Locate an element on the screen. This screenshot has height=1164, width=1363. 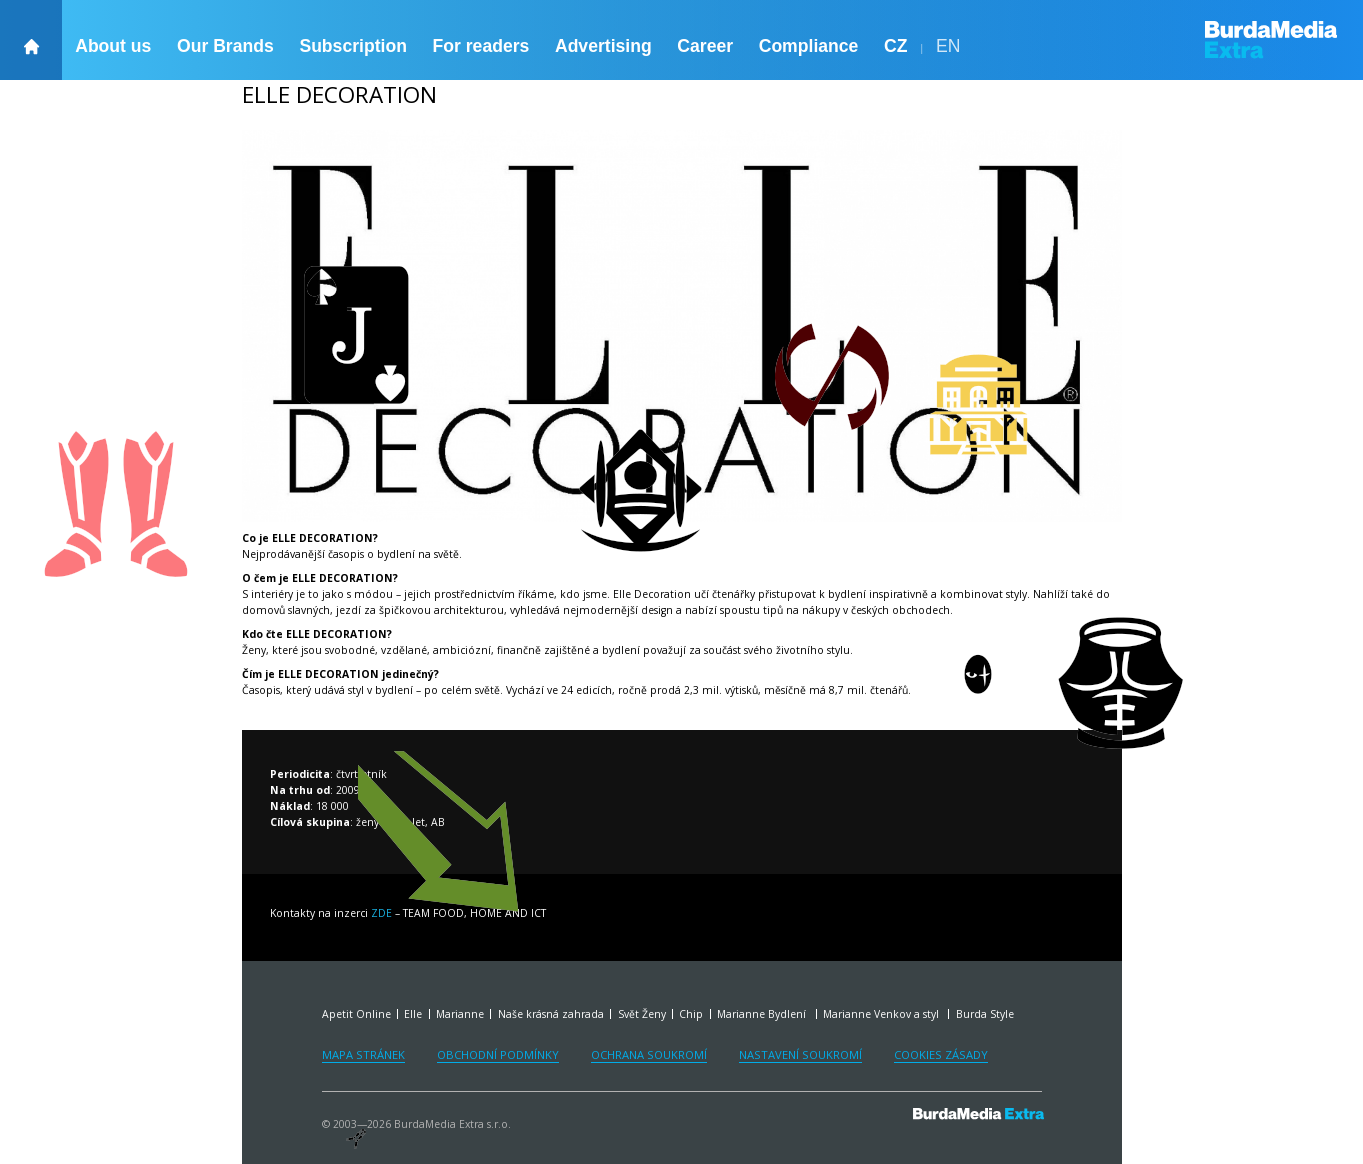
select a cyclops or one-eyed character is located at coordinates (978, 674).